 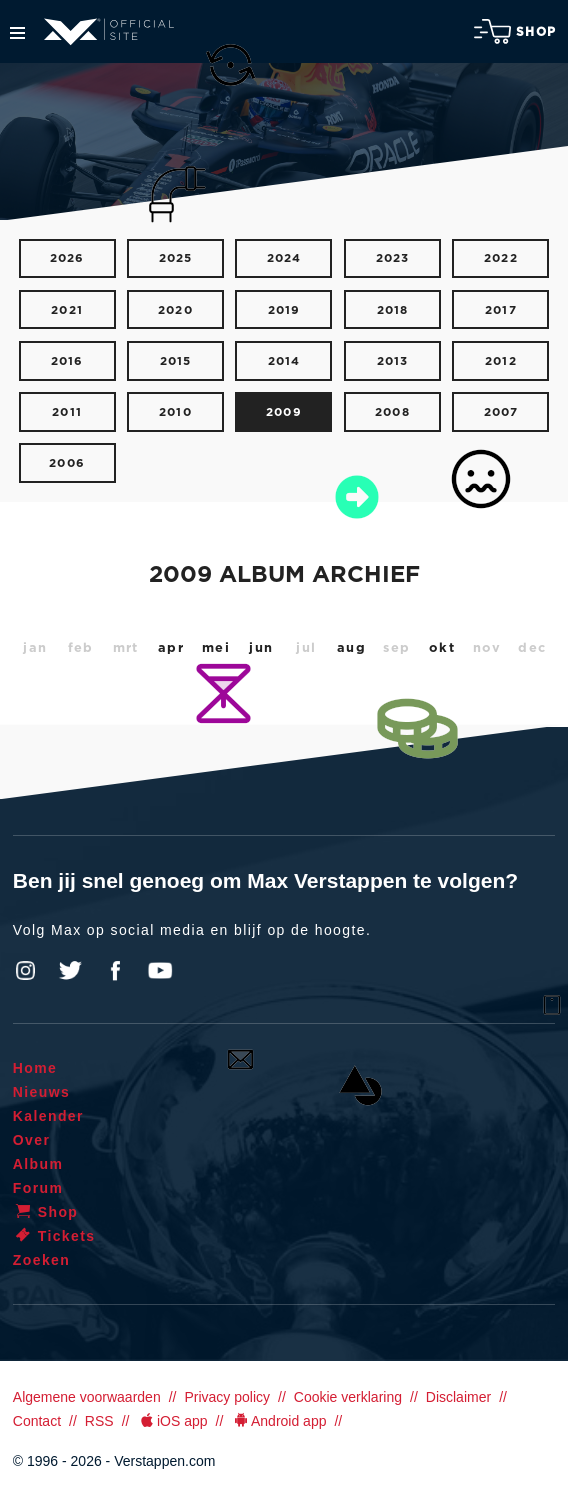 What do you see at coordinates (357, 497) in the screenshot?
I see `go to next item or step` at bounding box center [357, 497].